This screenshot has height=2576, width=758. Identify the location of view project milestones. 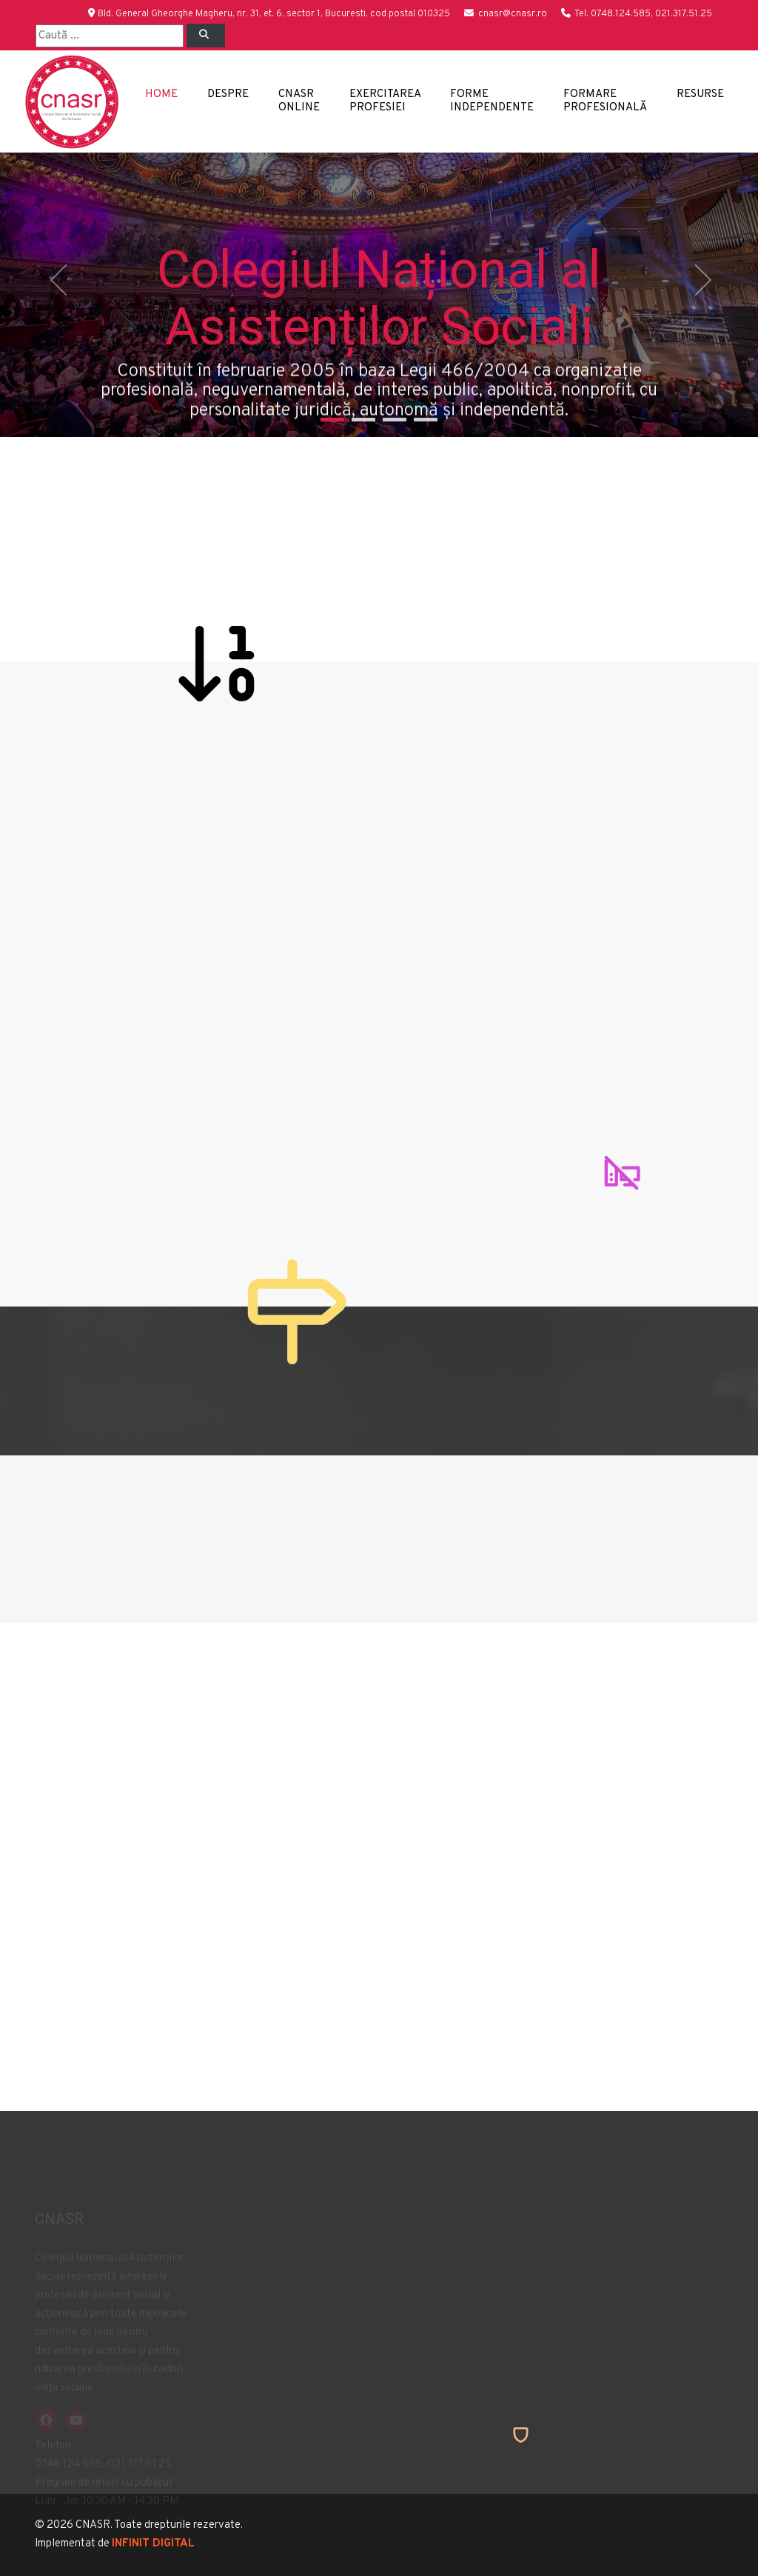
(294, 1312).